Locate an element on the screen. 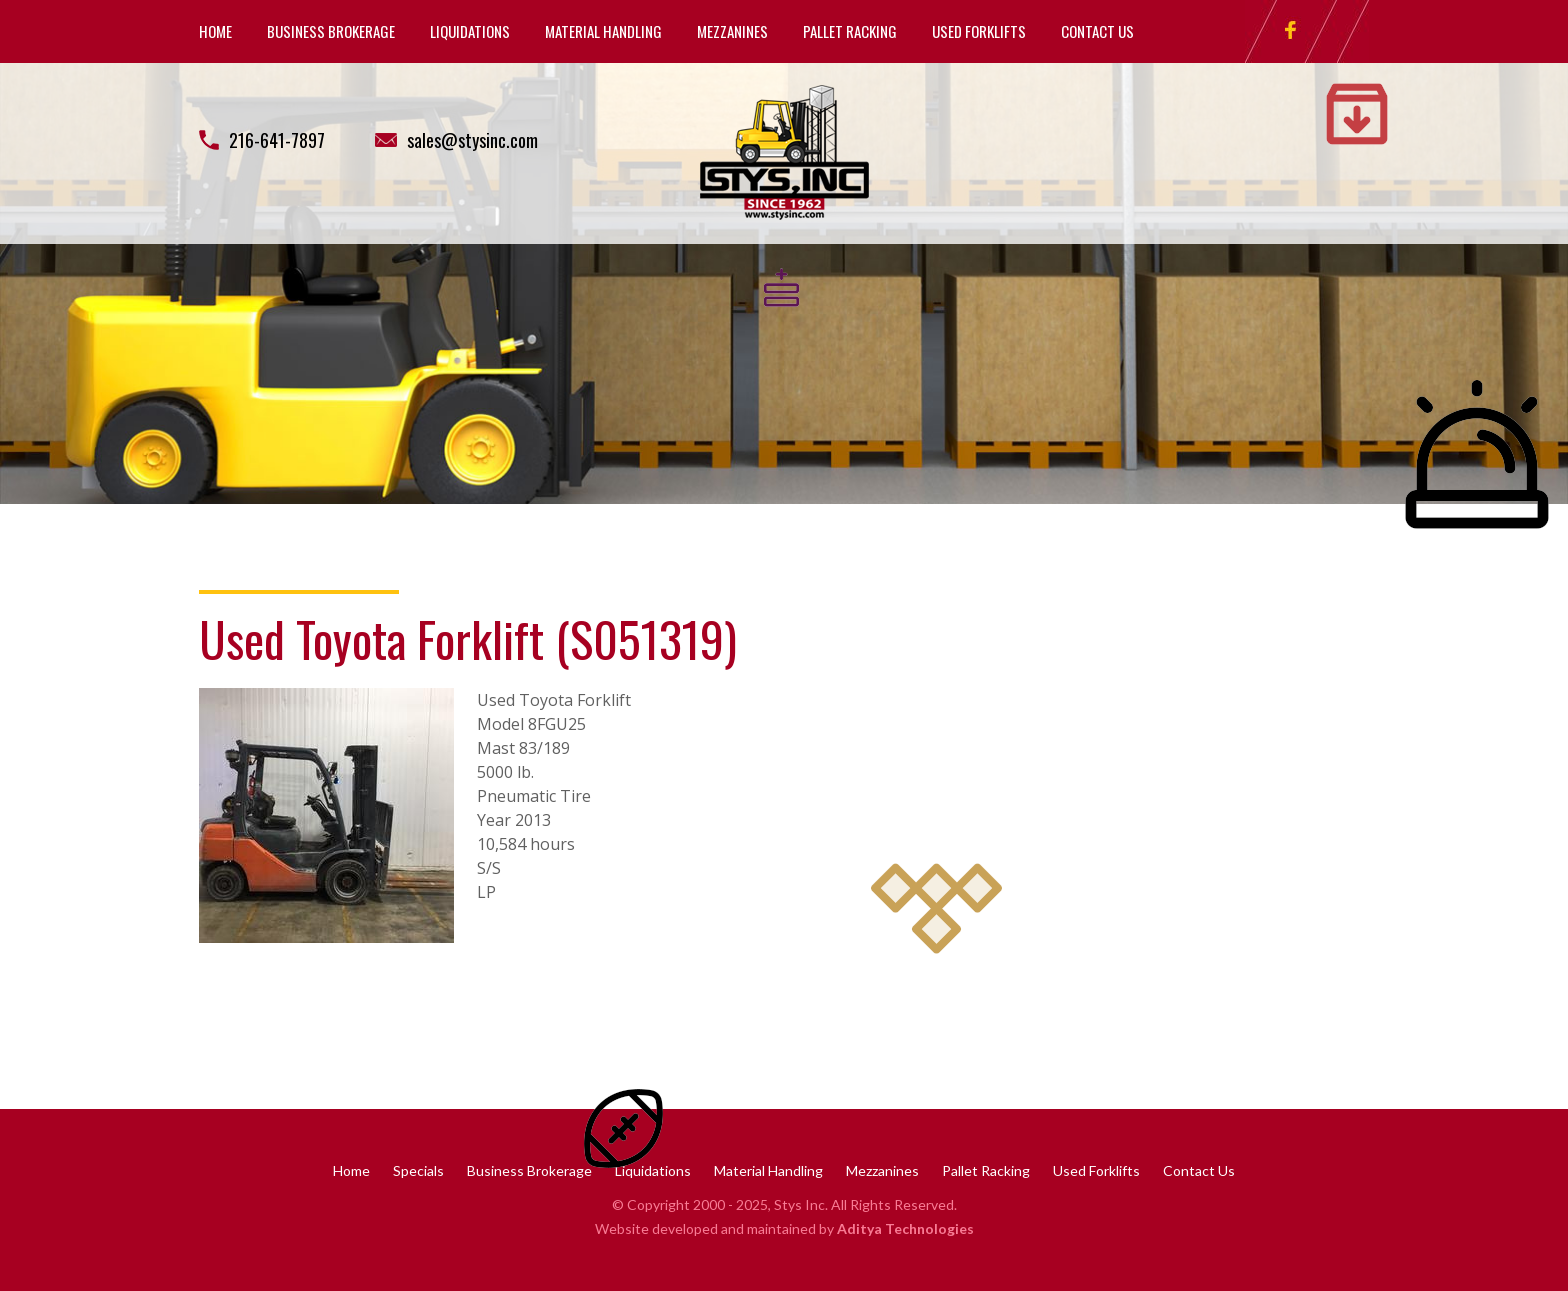  add a new row at the top is located at coordinates (781, 290).